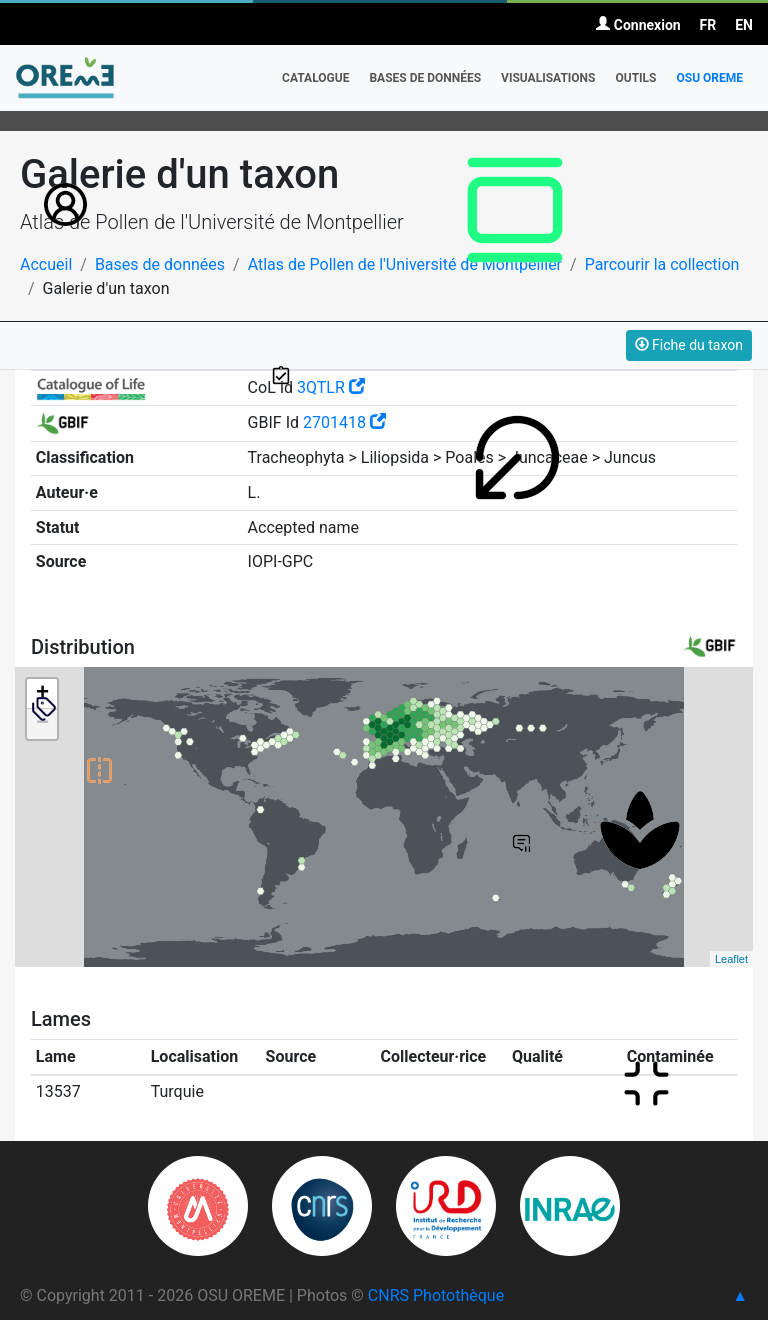  What do you see at coordinates (517, 457) in the screenshot?
I see `export or download content to the bottom-left` at bounding box center [517, 457].